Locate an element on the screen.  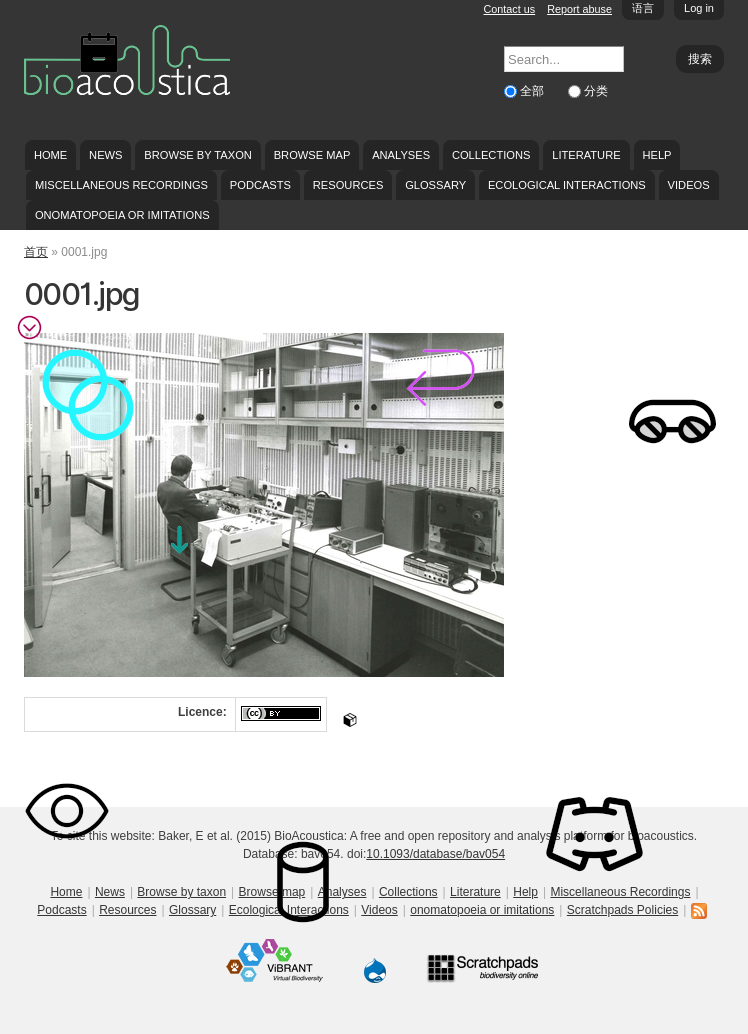
view package or shipment details is located at coordinates (350, 720).